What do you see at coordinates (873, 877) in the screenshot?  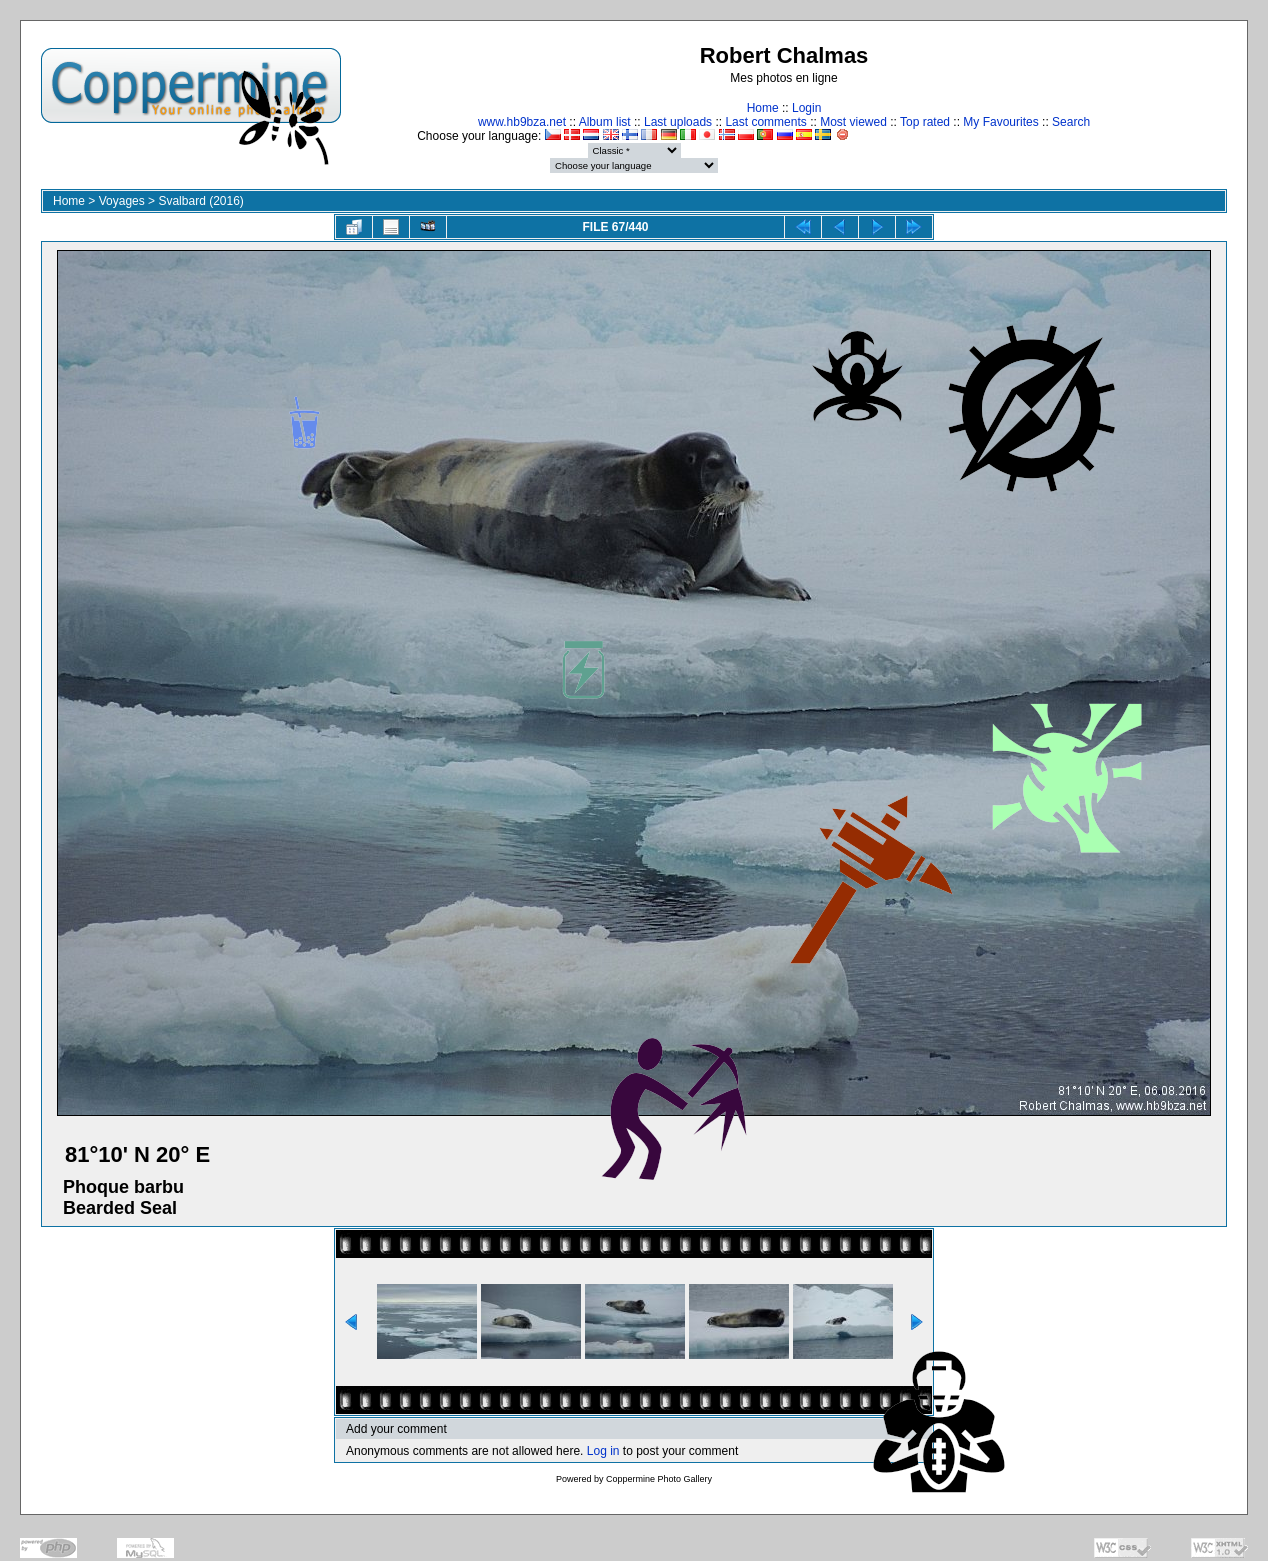 I see `select warhammer as your weapon` at bounding box center [873, 877].